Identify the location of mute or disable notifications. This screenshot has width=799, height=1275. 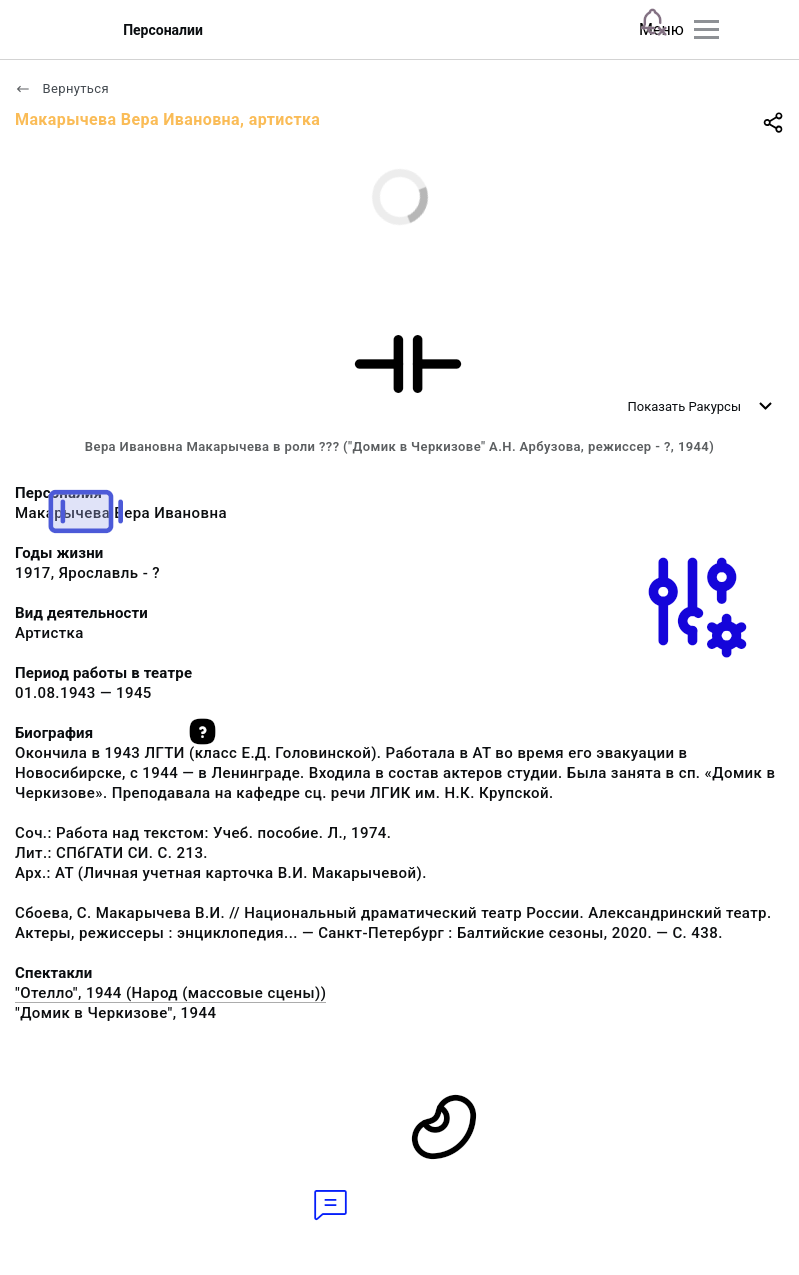
(652, 21).